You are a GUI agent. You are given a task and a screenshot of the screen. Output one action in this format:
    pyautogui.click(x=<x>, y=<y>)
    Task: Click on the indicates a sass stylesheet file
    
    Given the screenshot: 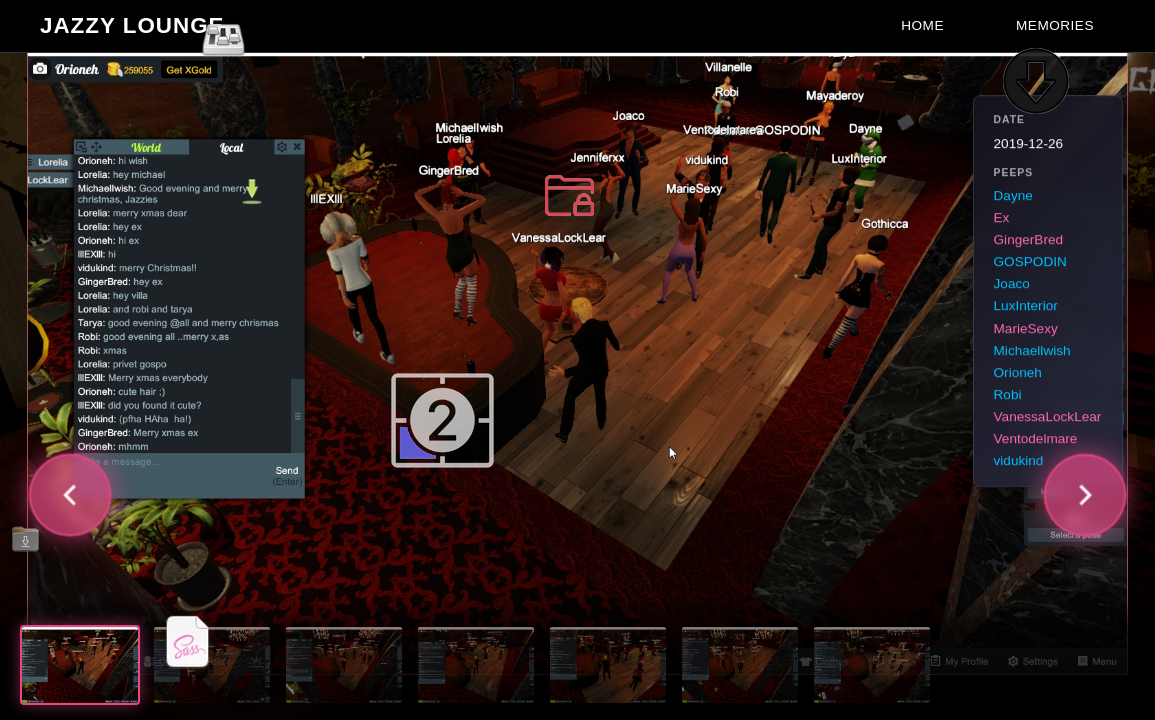 What is the action you would take?
    pyautogui.click(x=187, y=641)
    